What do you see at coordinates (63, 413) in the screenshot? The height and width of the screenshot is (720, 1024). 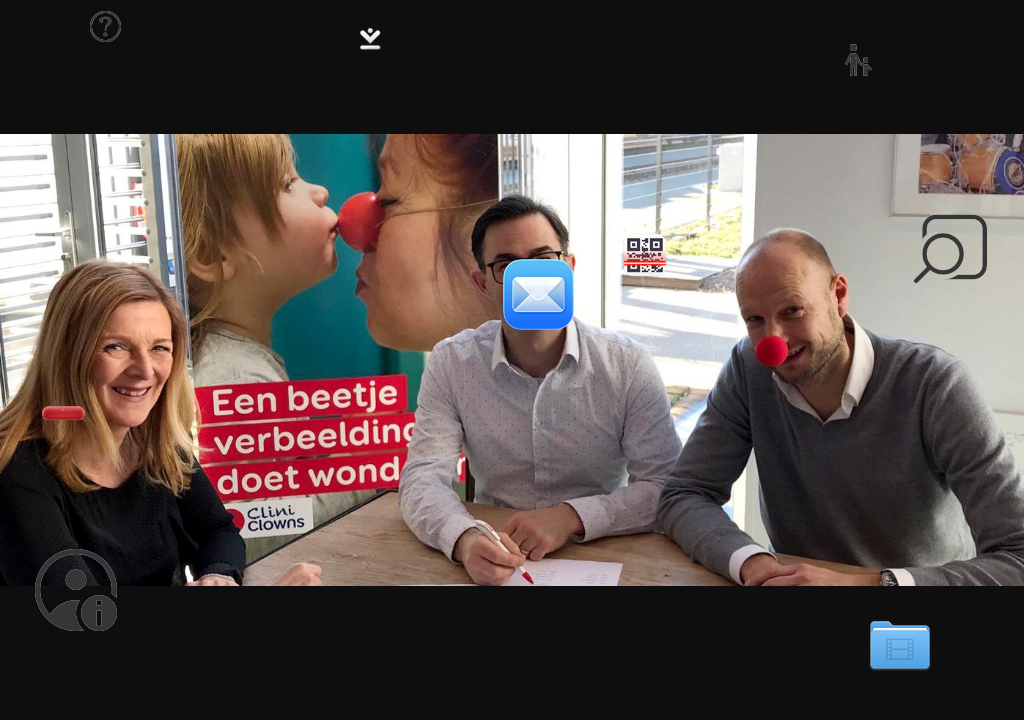 I see `beats pill bluetooth speaker connected` at bounding box center [63, 413].